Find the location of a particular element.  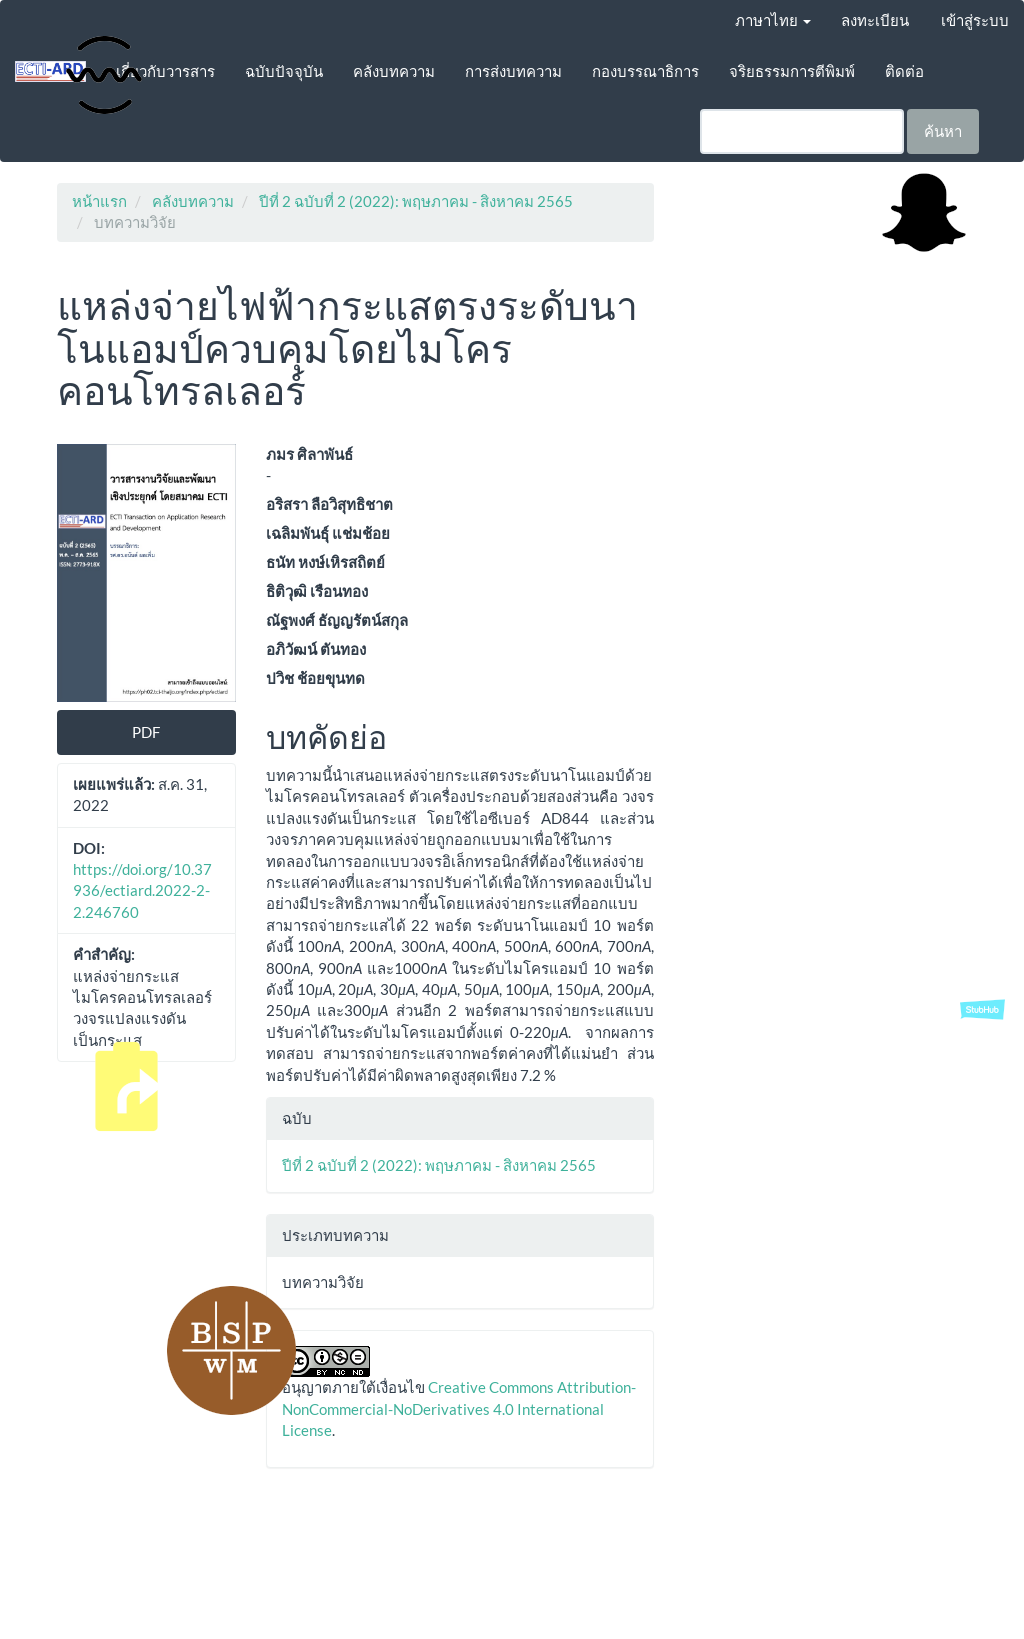

open Snapchat app is located at coordinates (924, 211).